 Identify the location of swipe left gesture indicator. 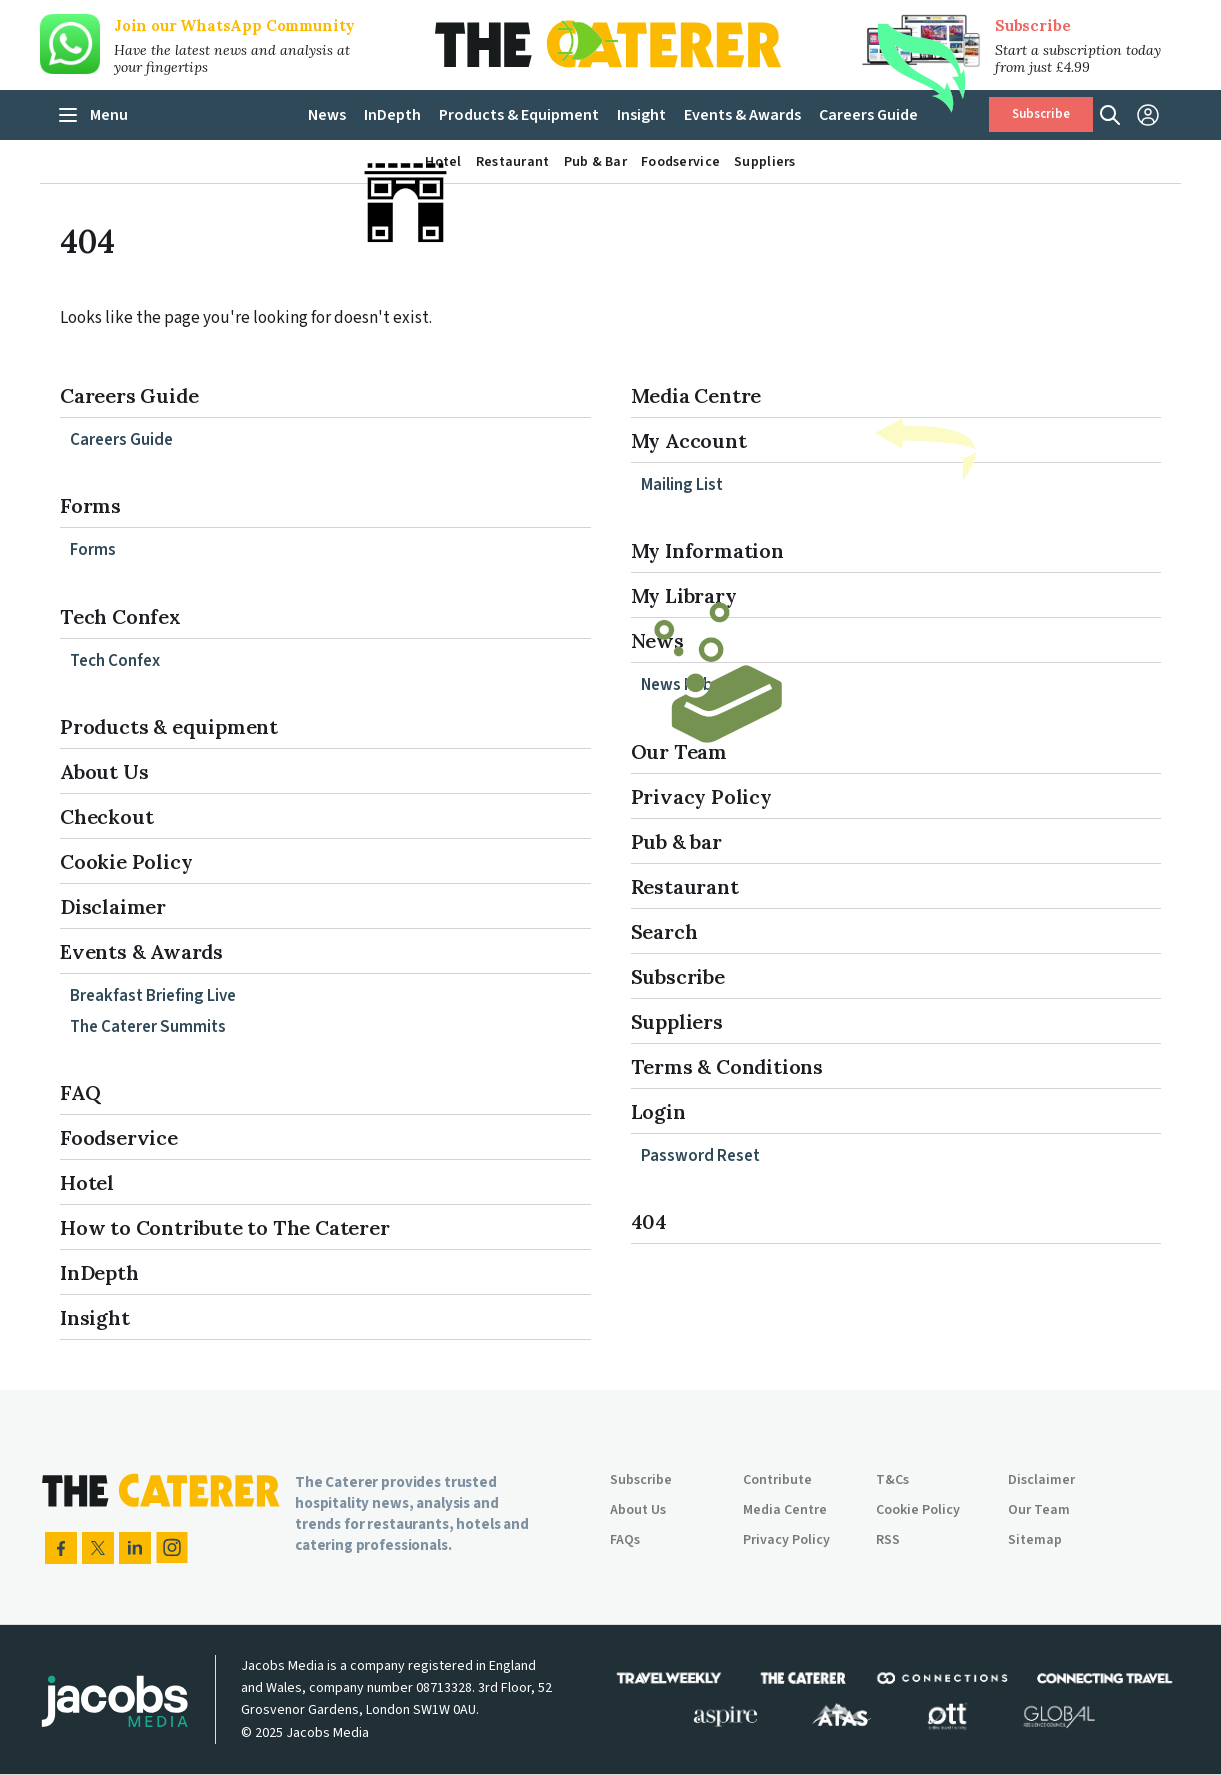
(923, 445).